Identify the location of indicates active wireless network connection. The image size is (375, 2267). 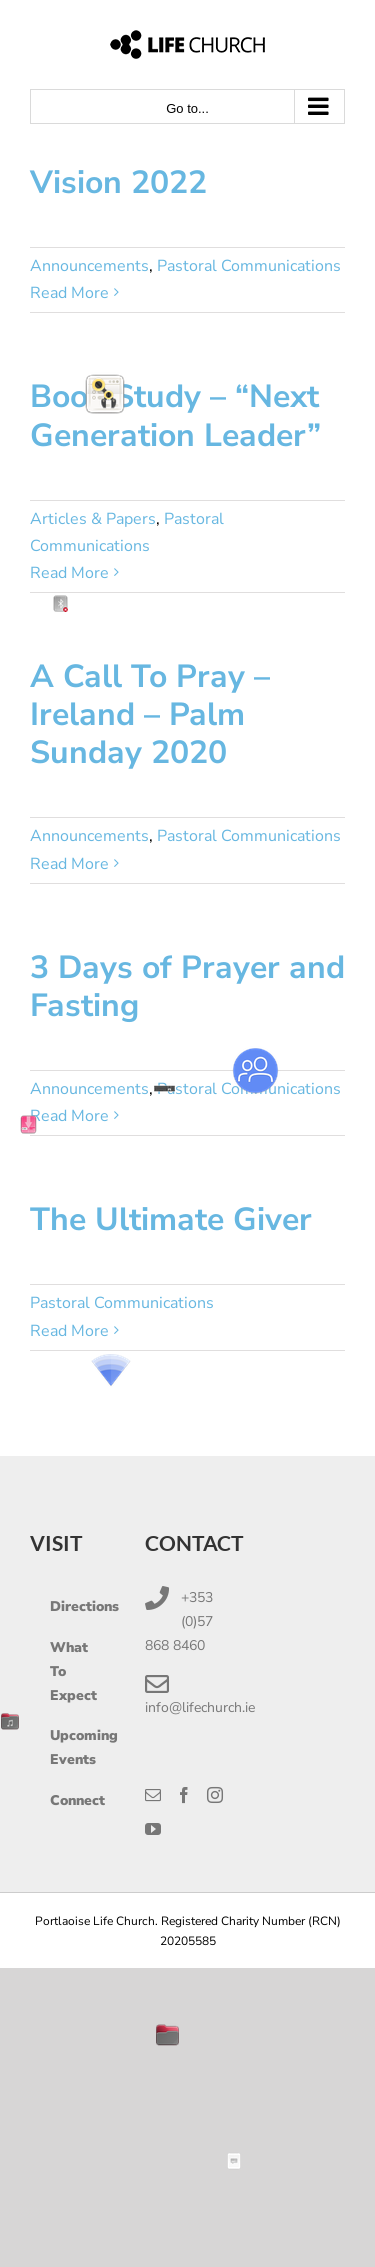
(111, 1370).